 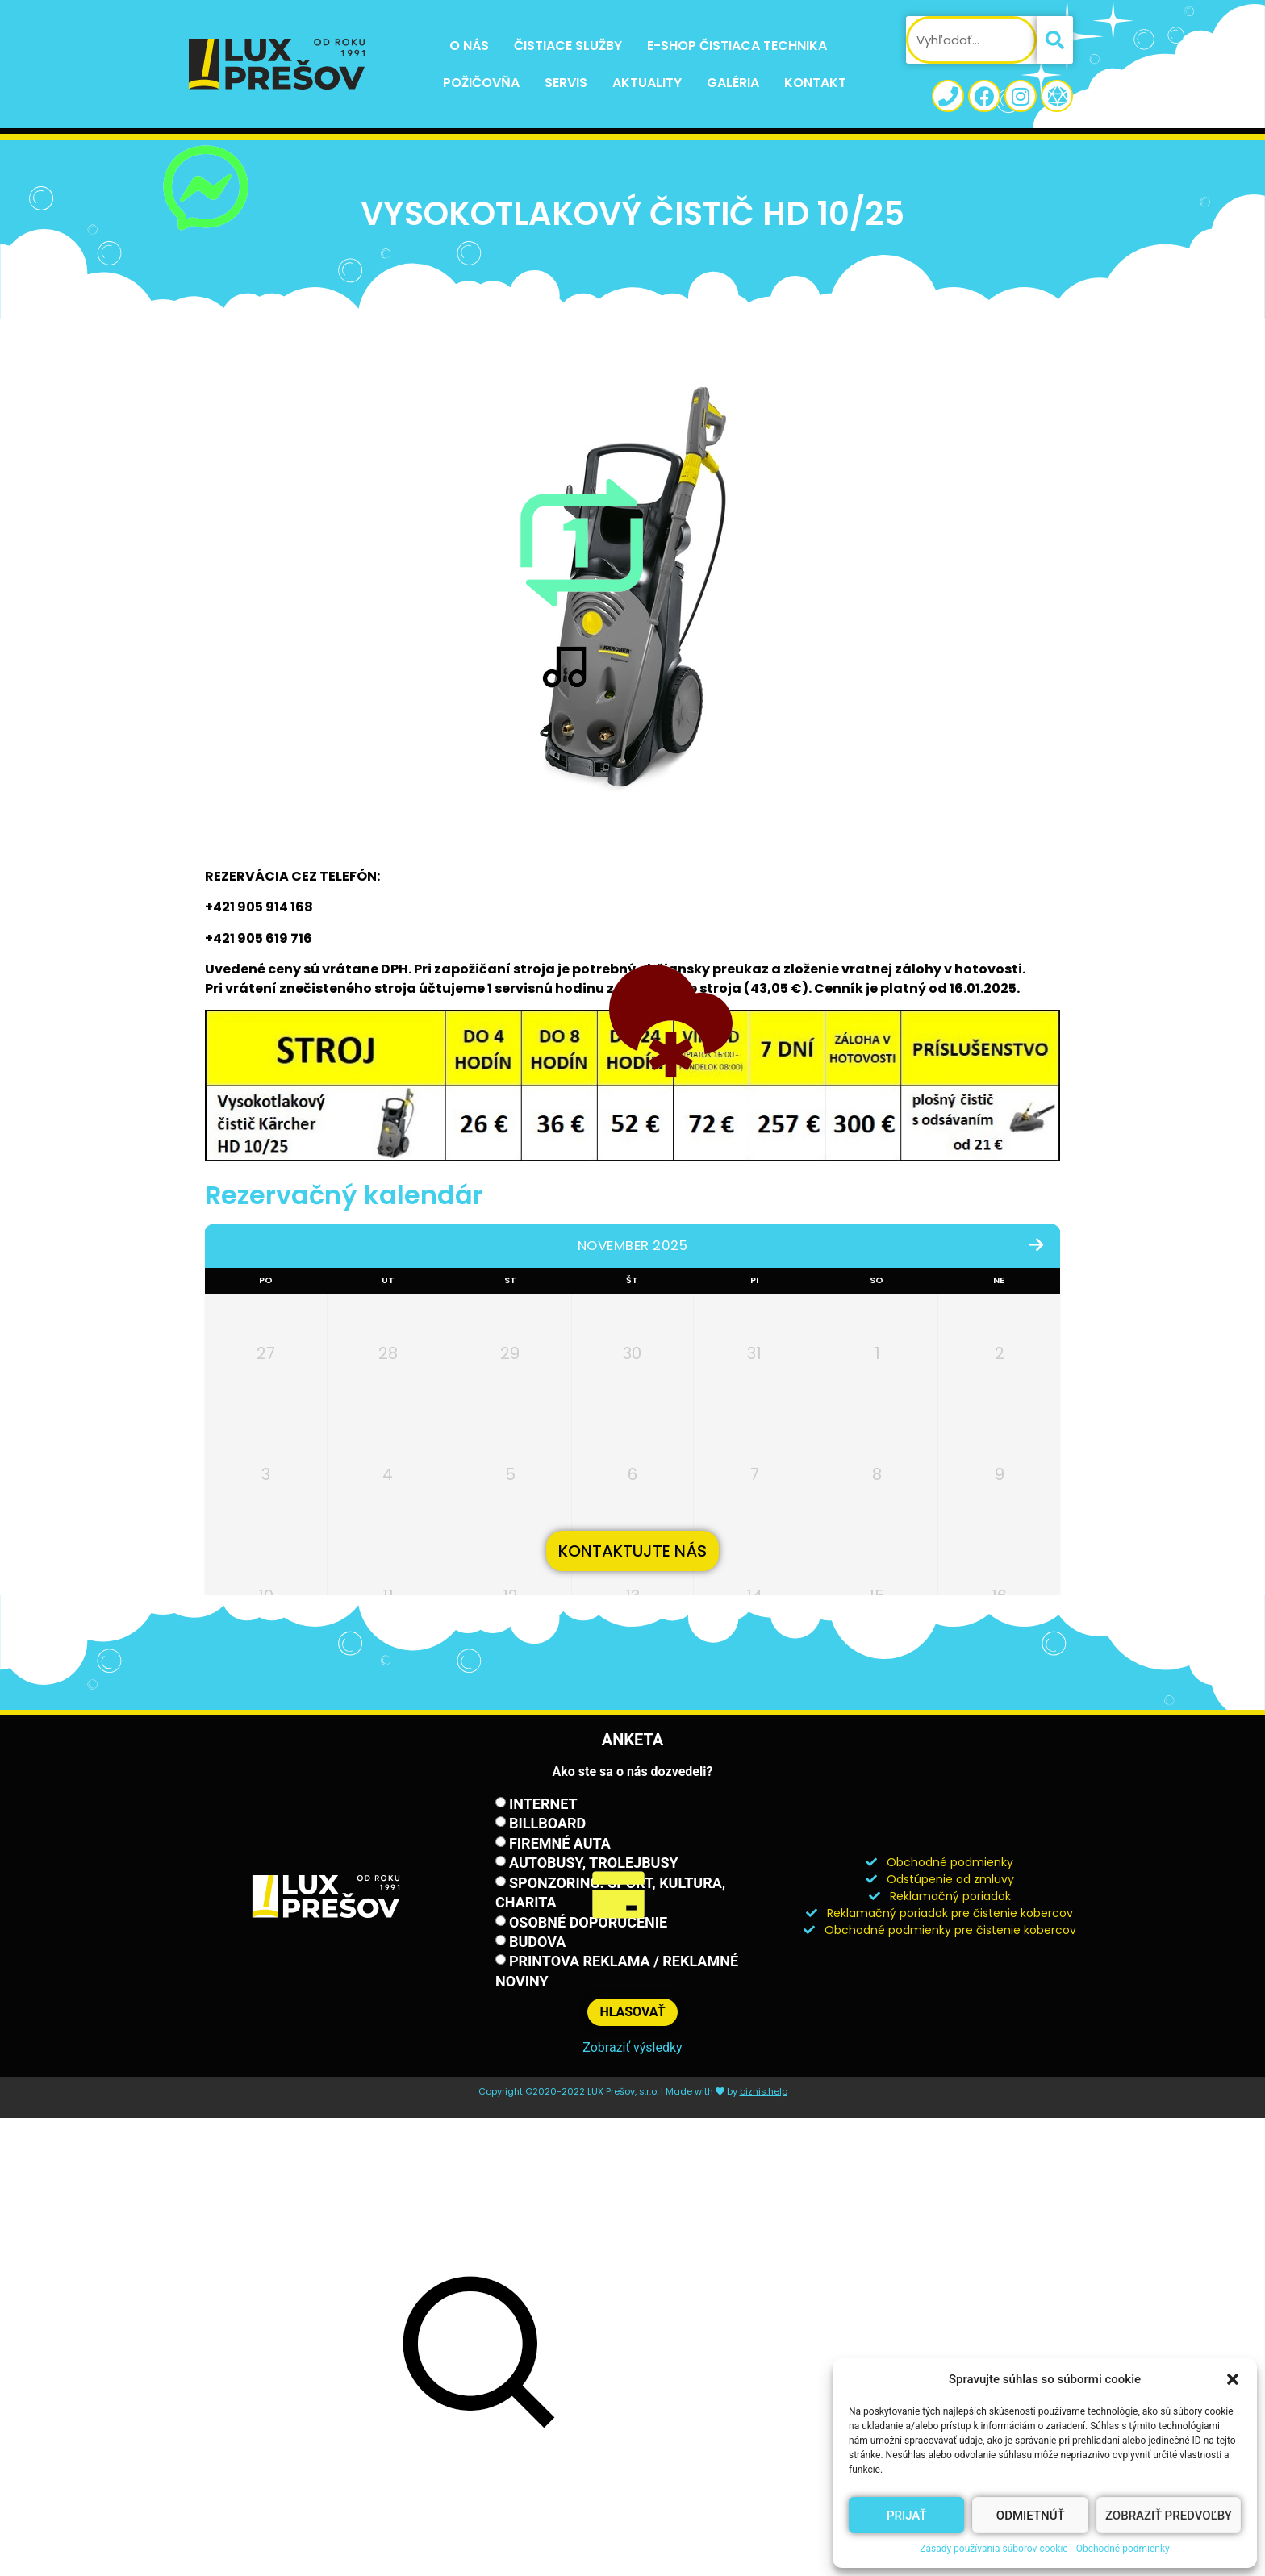 I want to click on access music library or player, so click(x=568, y=667).